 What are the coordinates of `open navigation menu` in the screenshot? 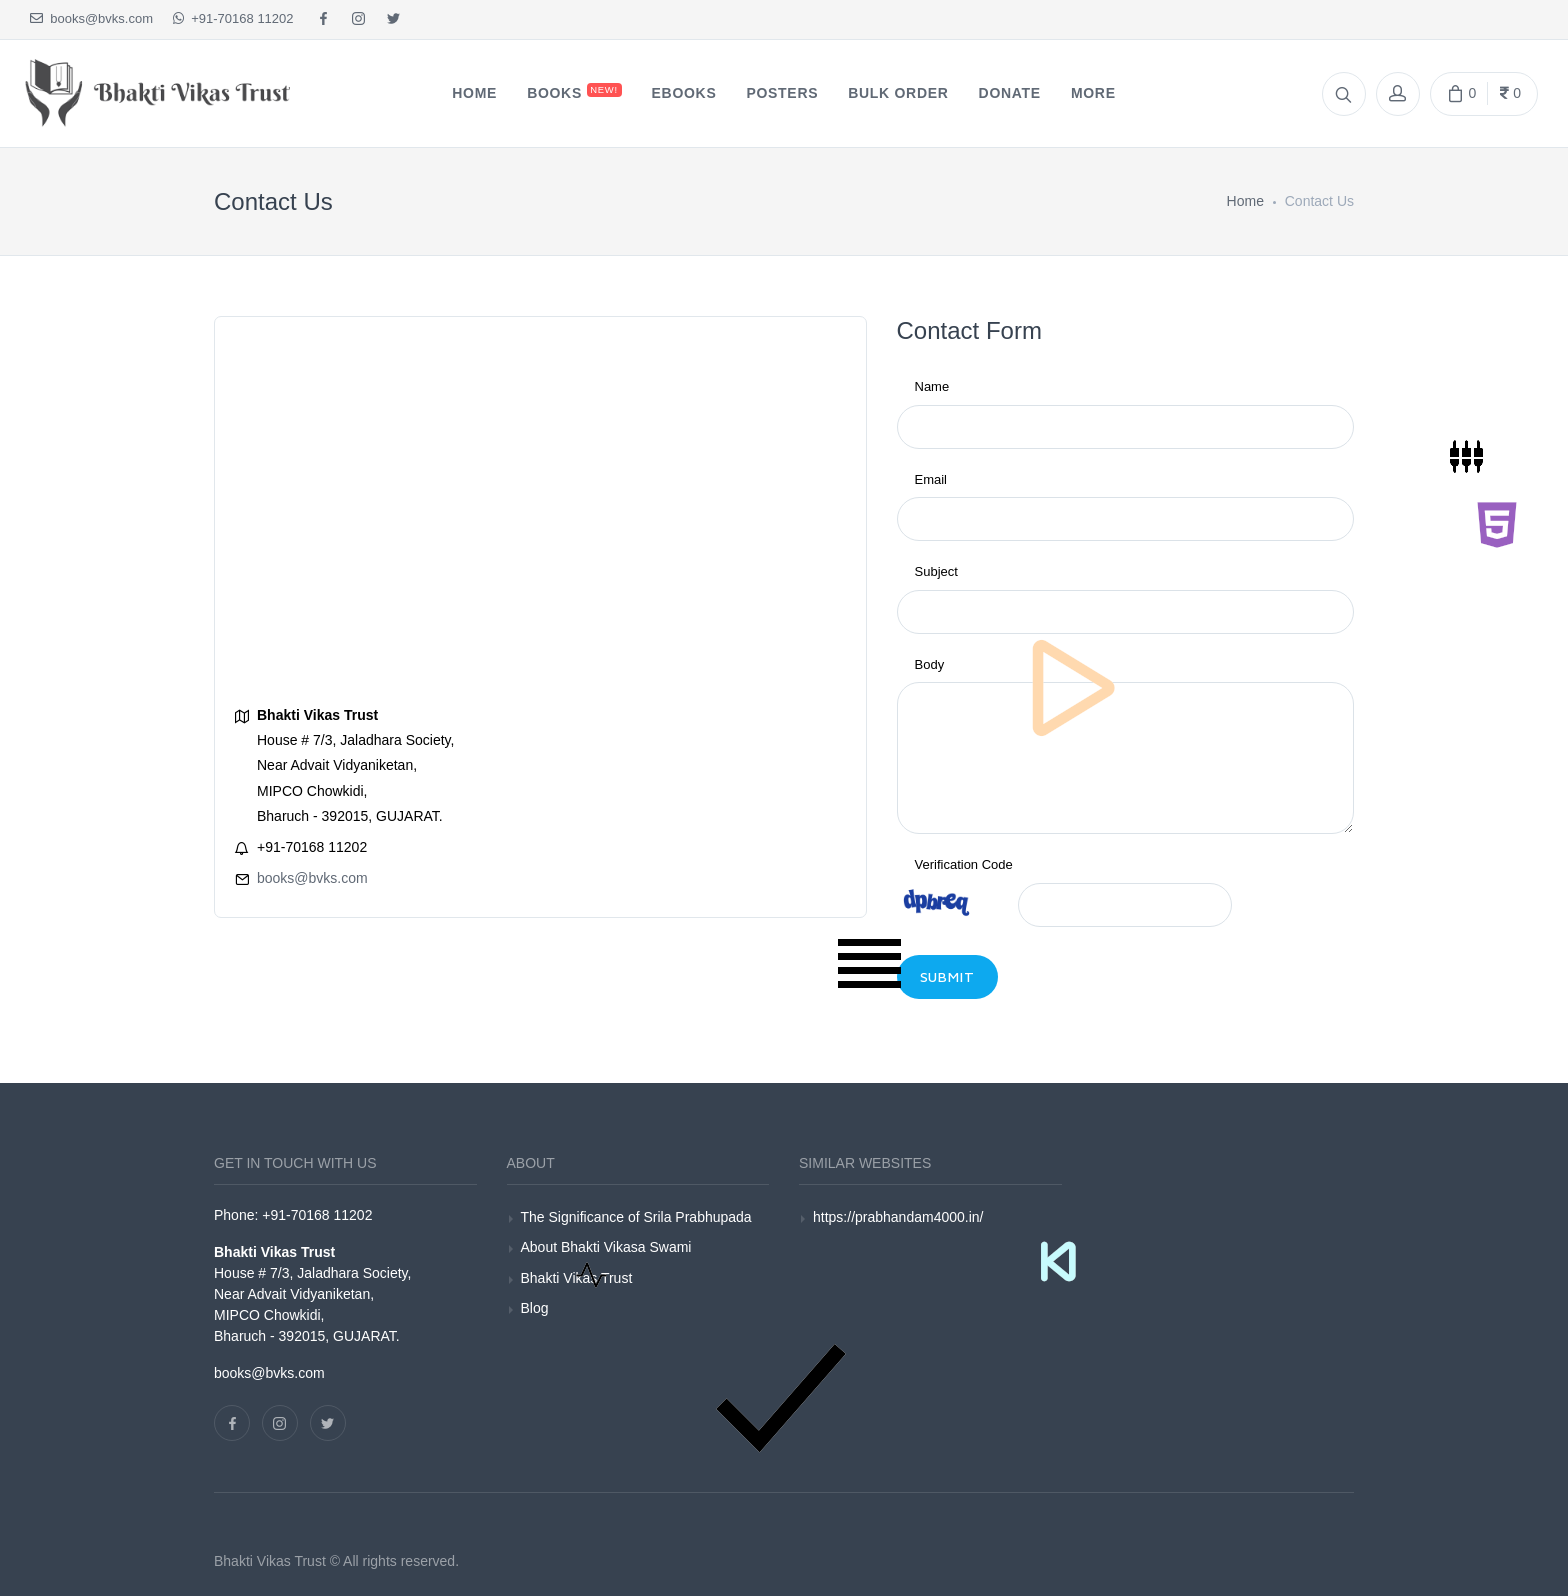 It's located at (869, 963).